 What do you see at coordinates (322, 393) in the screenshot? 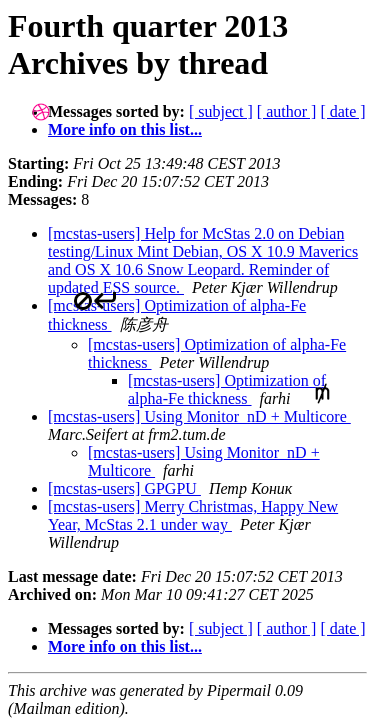
I see `indicates currency in Ethiopian birr` at bounding box center [322, 393].